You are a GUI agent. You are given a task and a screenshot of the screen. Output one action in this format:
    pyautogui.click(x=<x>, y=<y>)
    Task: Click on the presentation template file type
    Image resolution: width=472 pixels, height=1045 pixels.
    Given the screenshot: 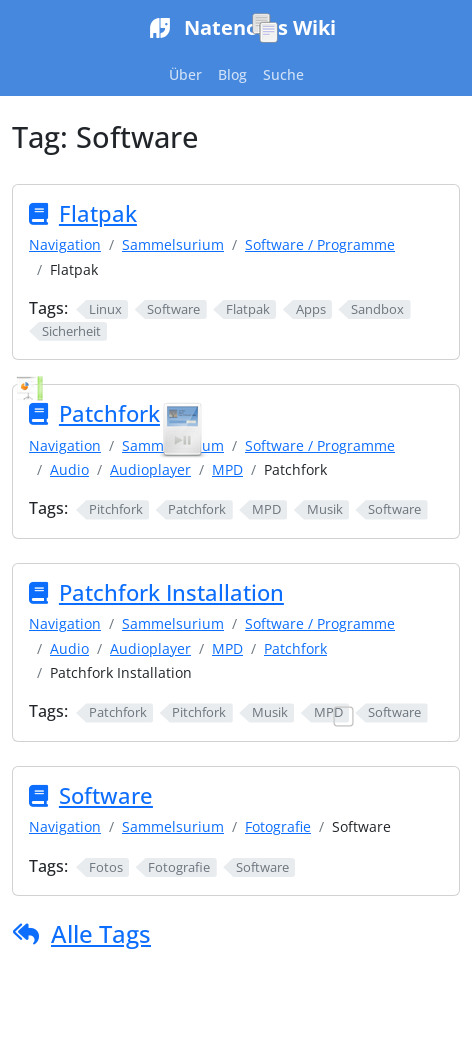 What is the action you would take?
    pyautogui.click(x=29, y=387)
    